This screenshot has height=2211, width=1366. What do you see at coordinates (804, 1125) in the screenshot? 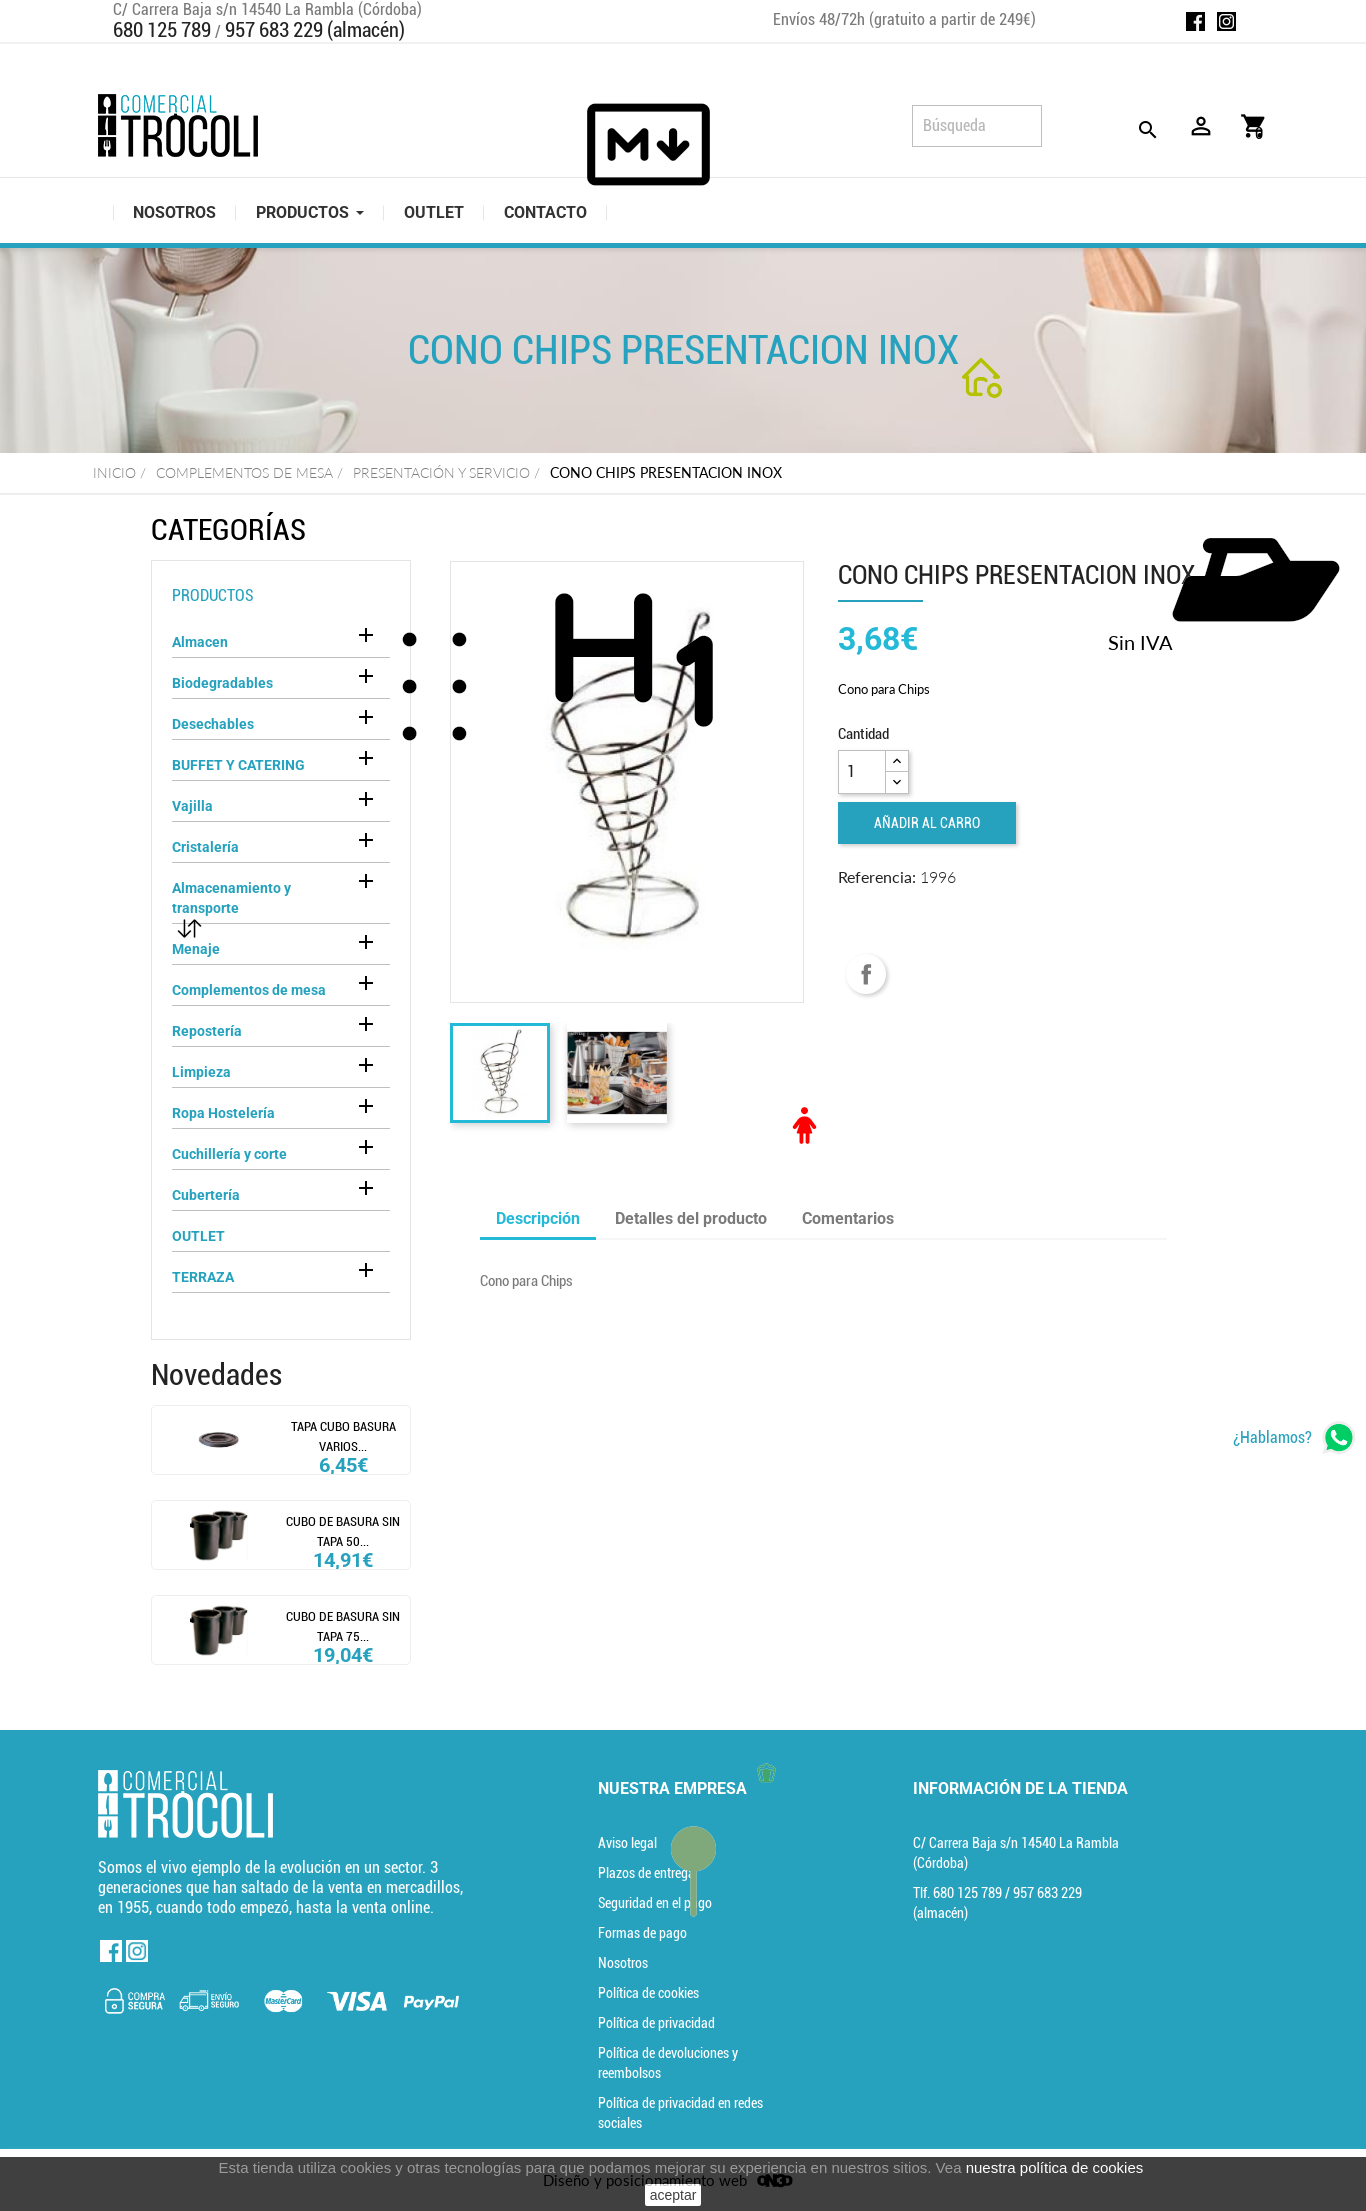
I see `indicates female or women's restroom` at bounding box center [804, 1125].